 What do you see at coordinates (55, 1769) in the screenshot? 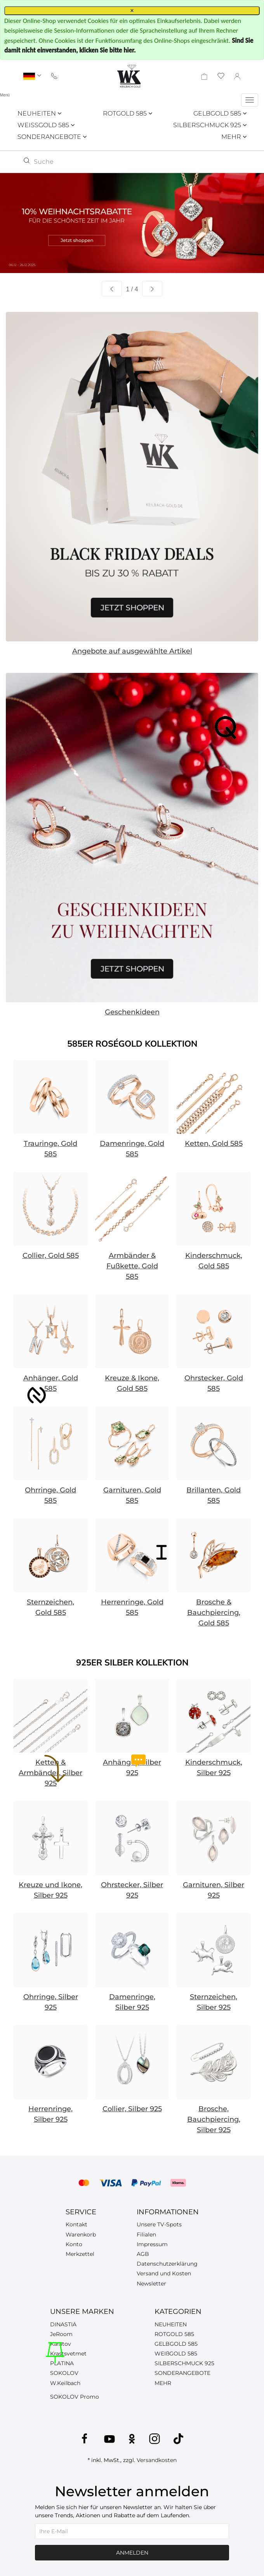
I see `redirect content or flow downward` at bounding box center [55, 1769].